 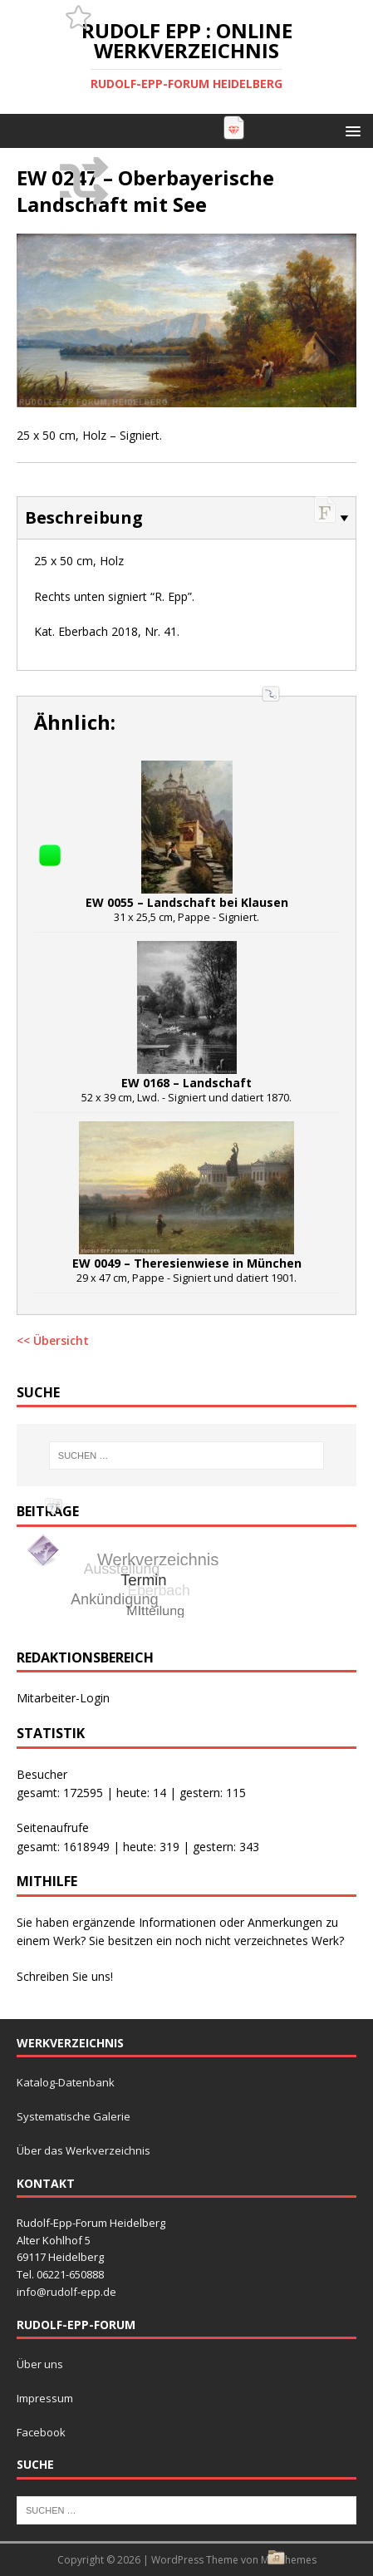 I want to click on indicates an executable program file, so click(x=43, y=1550).